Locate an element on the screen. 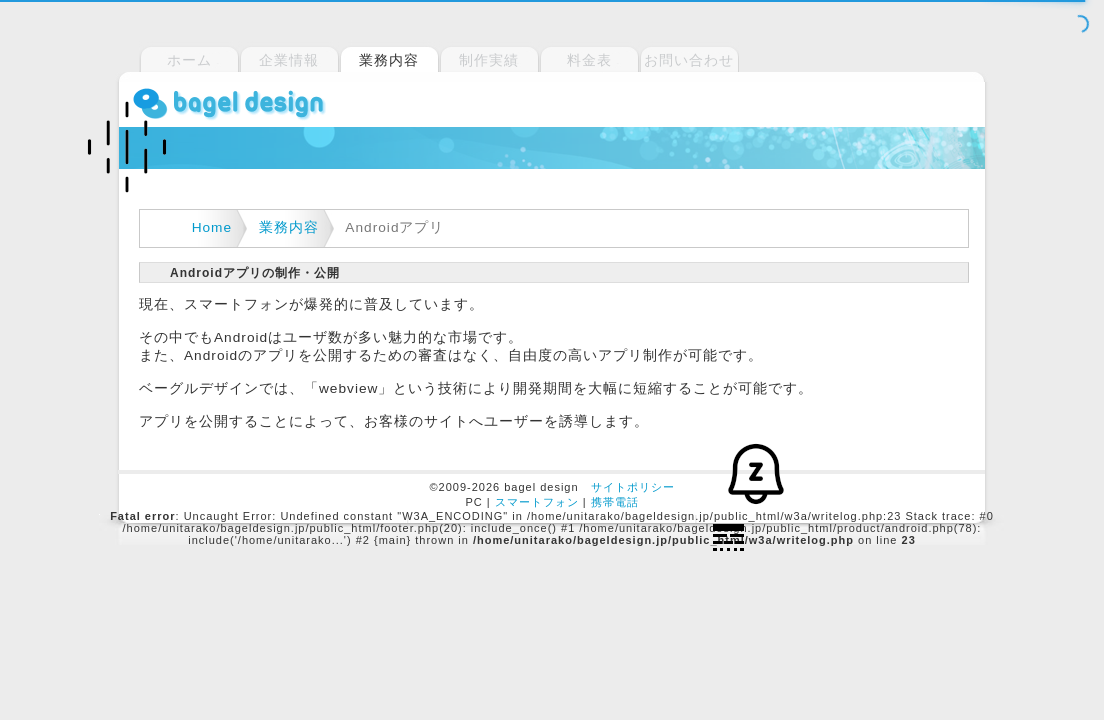 This screenshot has width=1104, height=720. change text line spacing or density is located at coordinates (728, 537).